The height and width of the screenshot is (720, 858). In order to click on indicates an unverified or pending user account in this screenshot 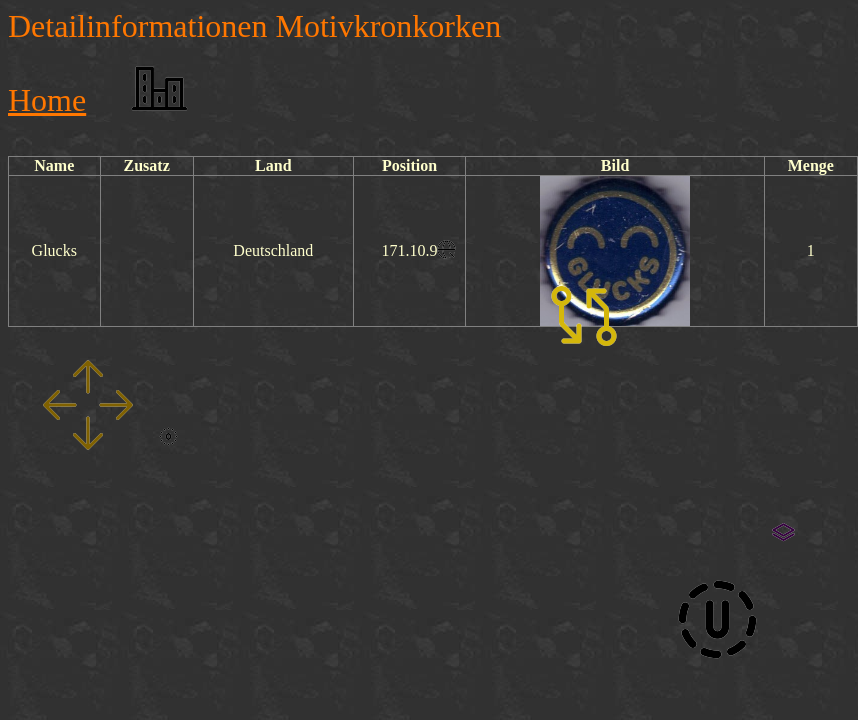, I will do `click(717, 619)`.